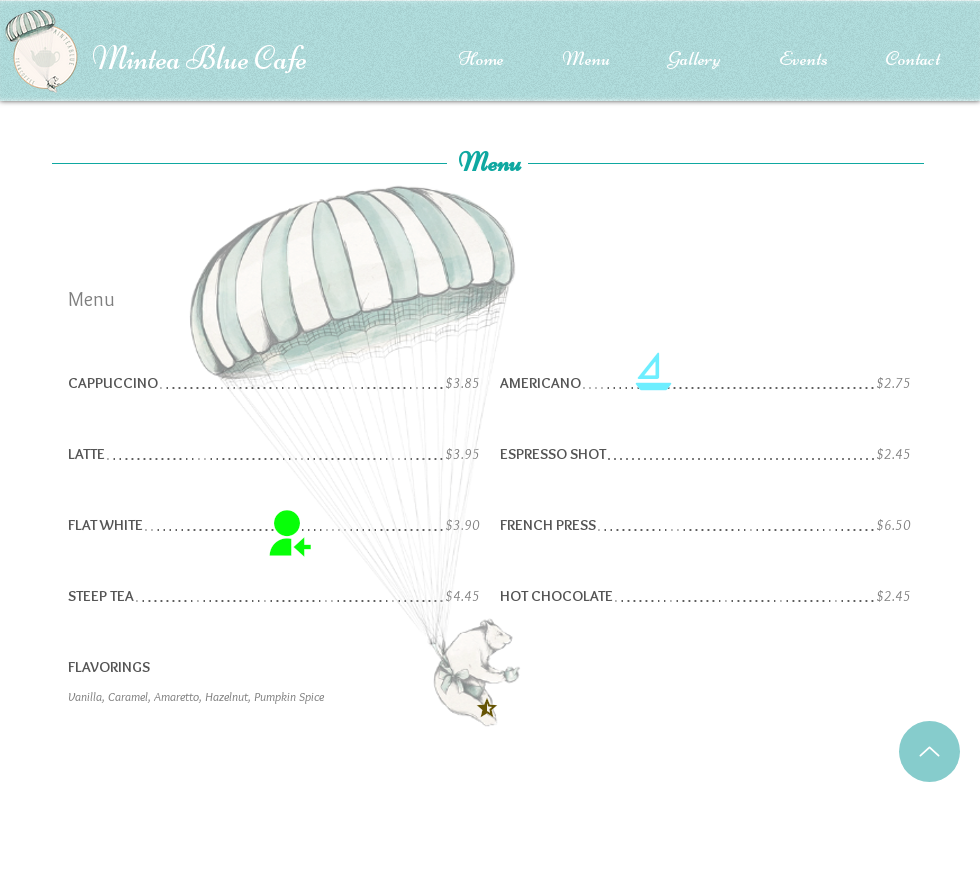 This screenshot has width=980, height=872. Describe the element at coordinates (487, 708) in the screenshot. I see `indicates a partial rating or half-star score` at that location.